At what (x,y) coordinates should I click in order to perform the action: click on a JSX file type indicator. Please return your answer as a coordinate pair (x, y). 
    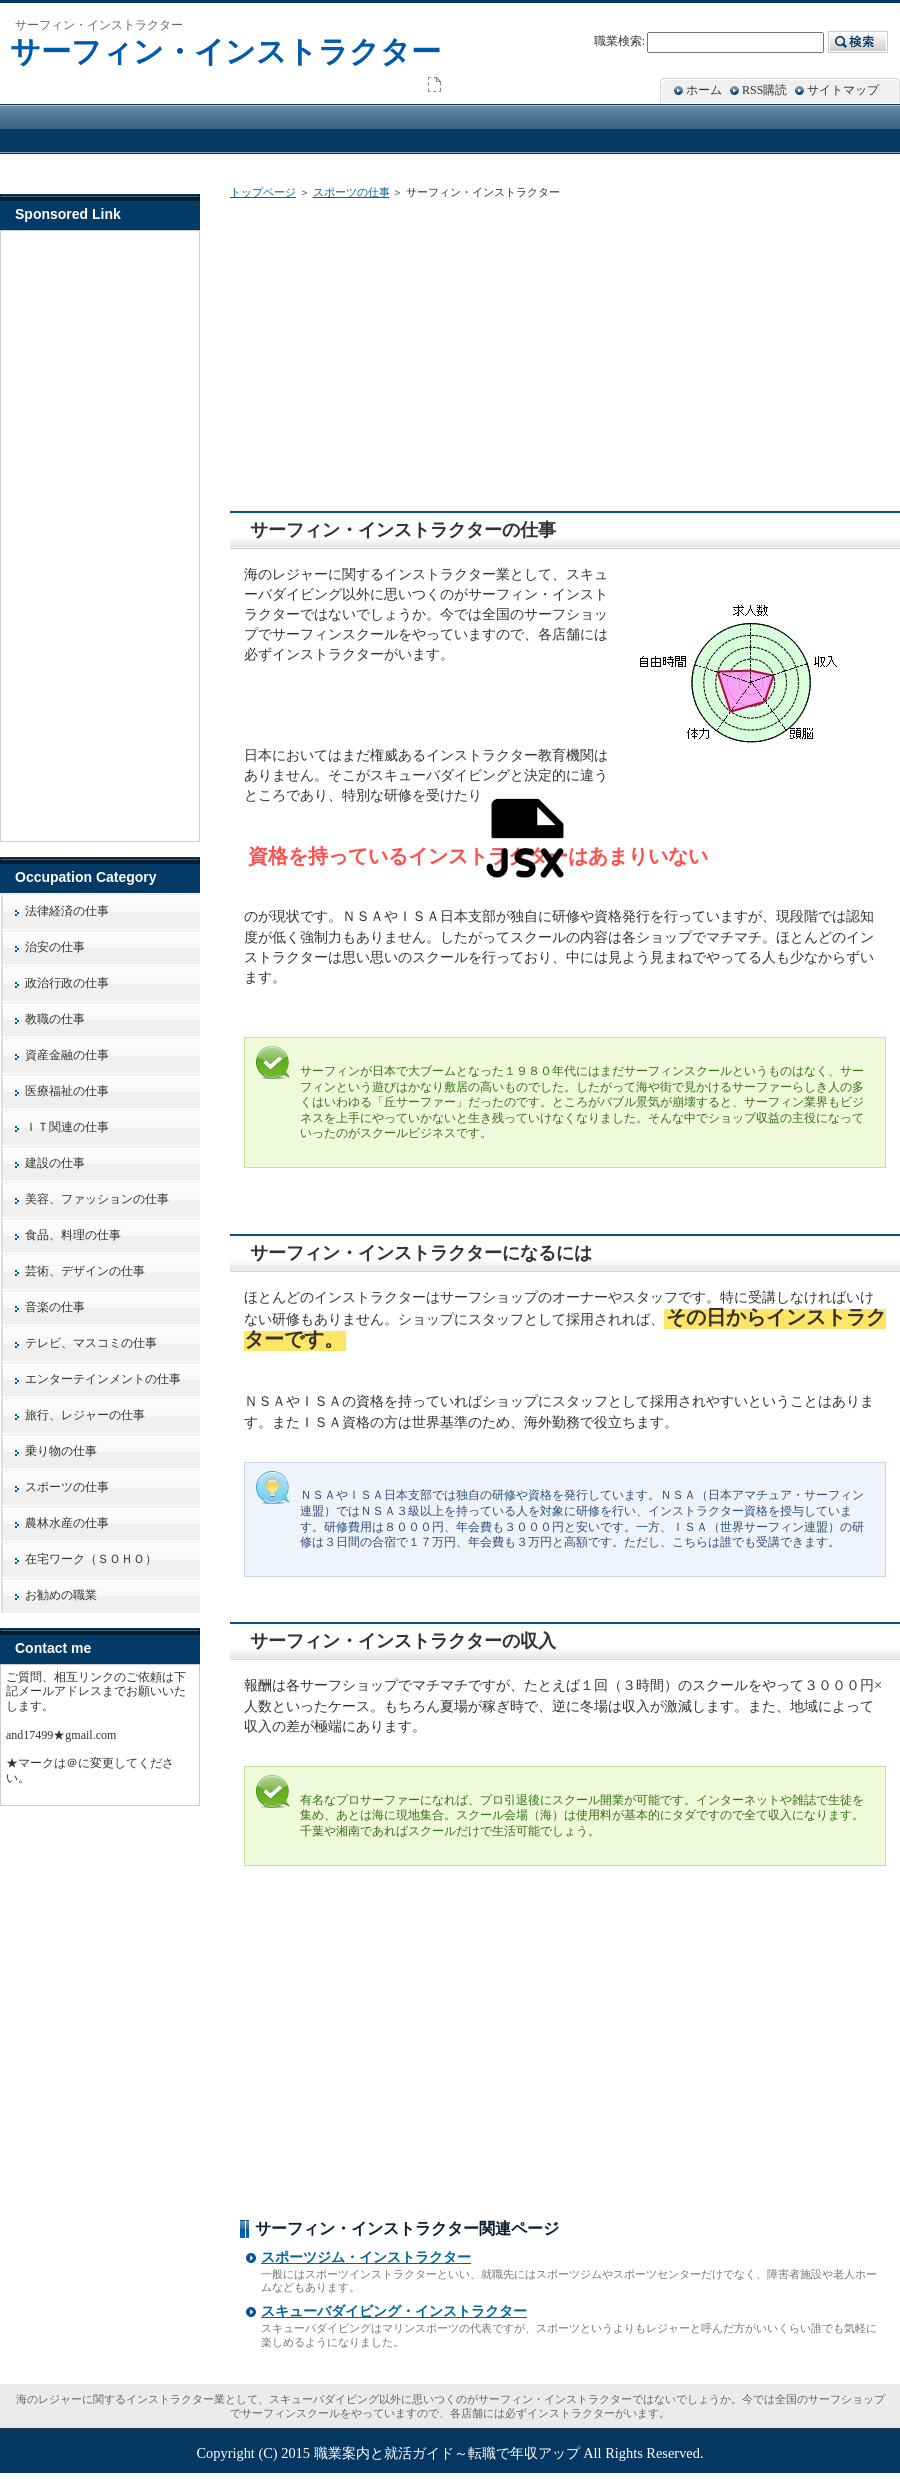
    Looking at the image, I should click on (527, 841).